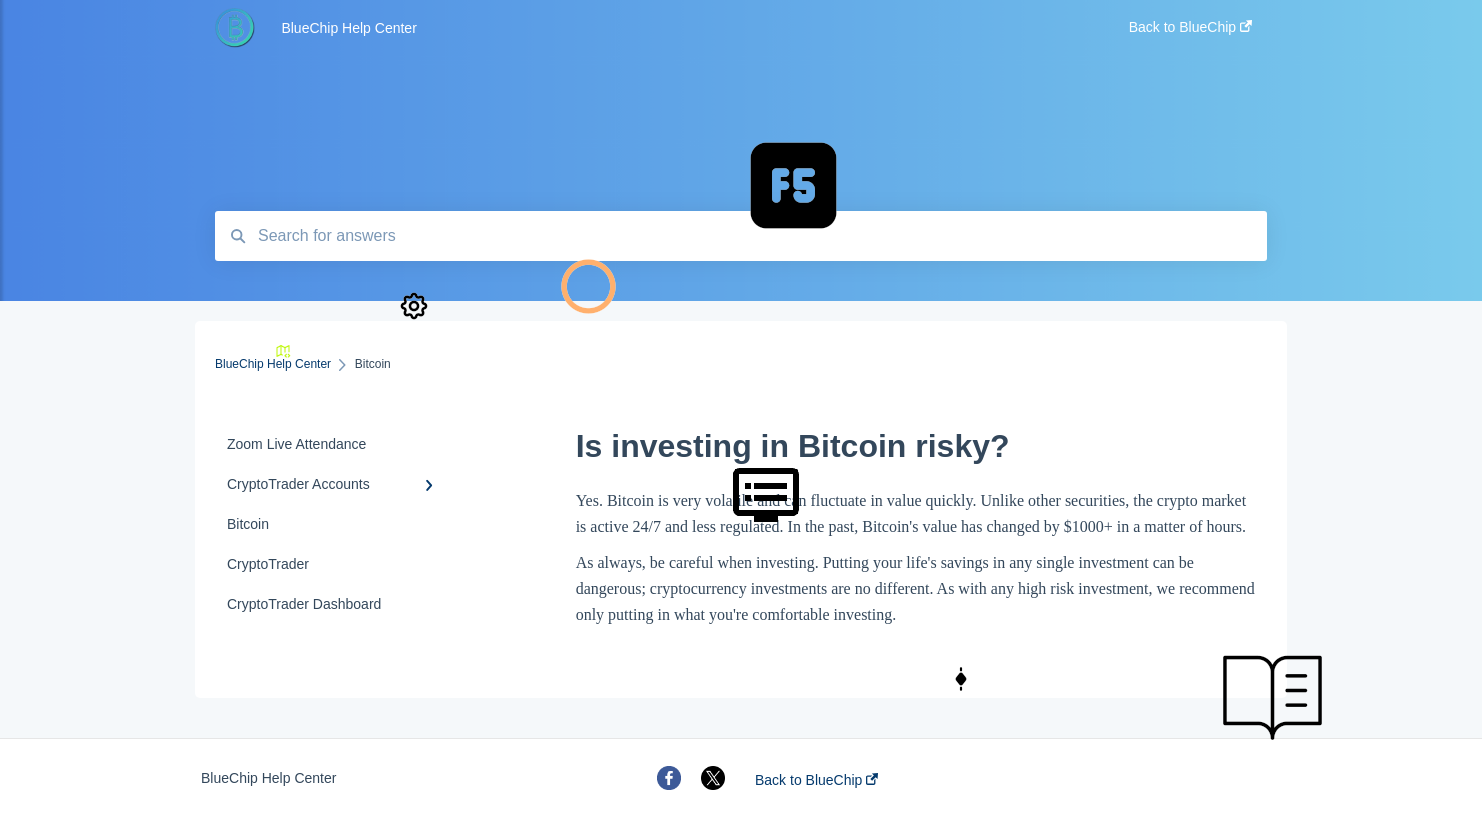 The width and height of the screenshot is (1482, 837). Describe the element at coordinates (793, 185) in the screenshot. I see `press F5 to refresh the page` at that location.